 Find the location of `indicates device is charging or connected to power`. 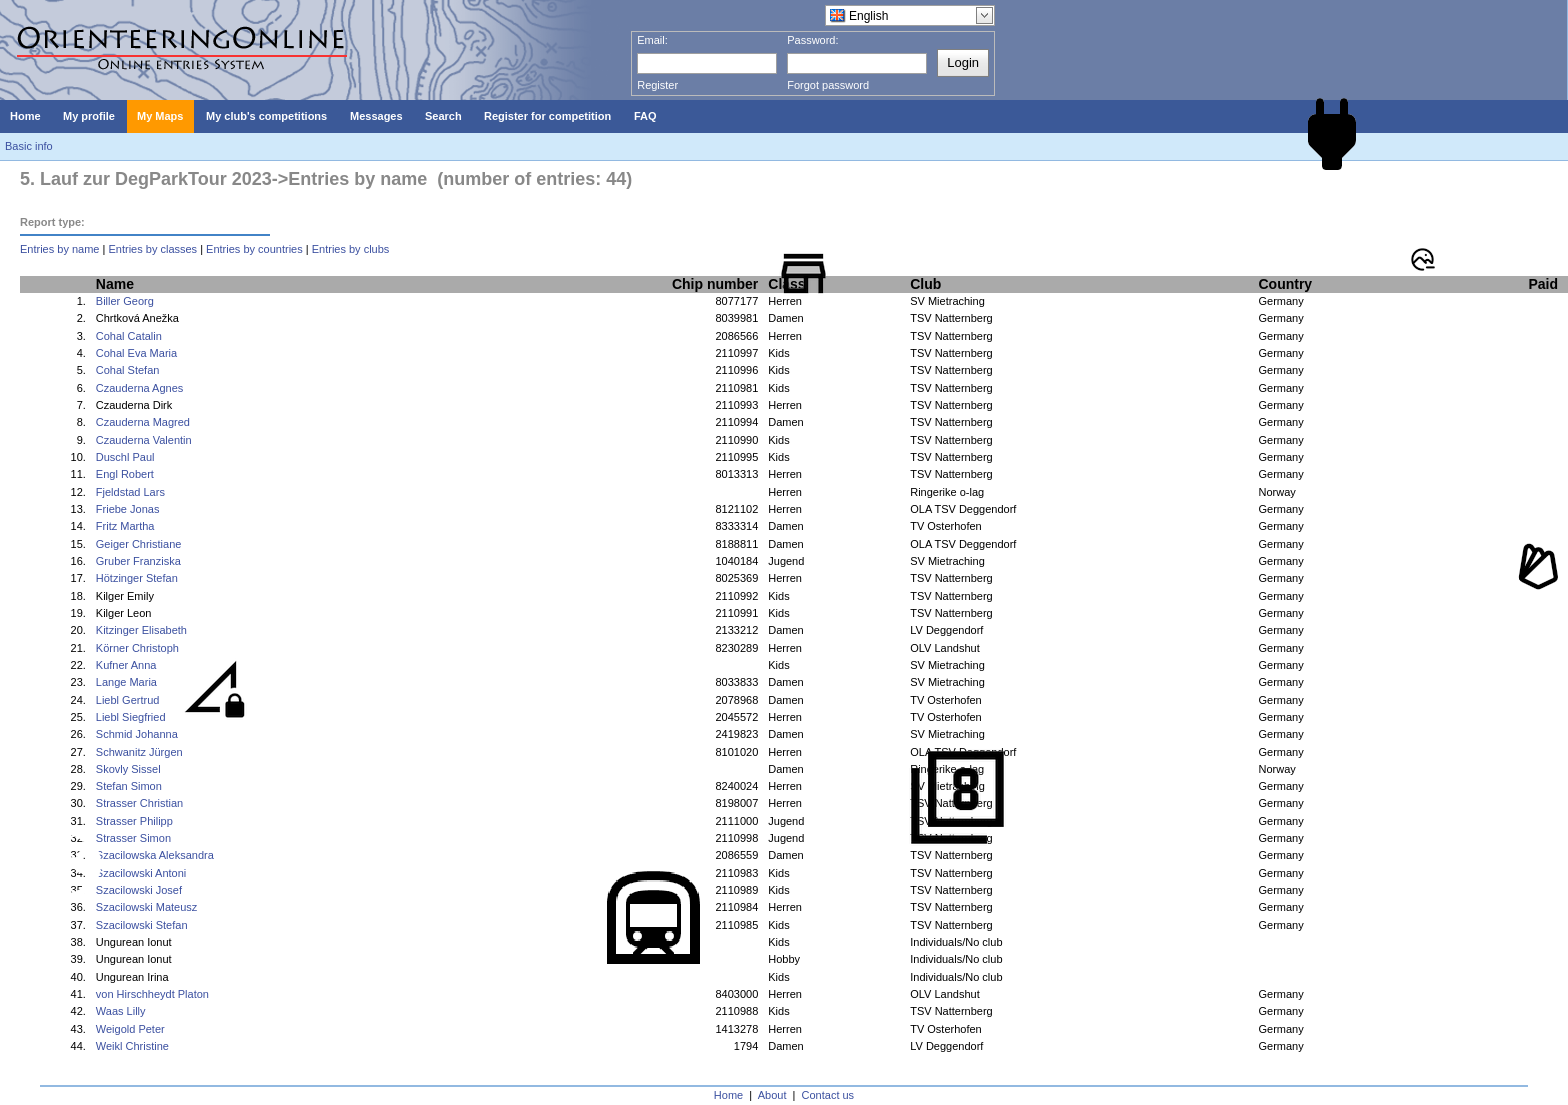

indicates device is charging or connected to power is located at coordinates (1332, 134).